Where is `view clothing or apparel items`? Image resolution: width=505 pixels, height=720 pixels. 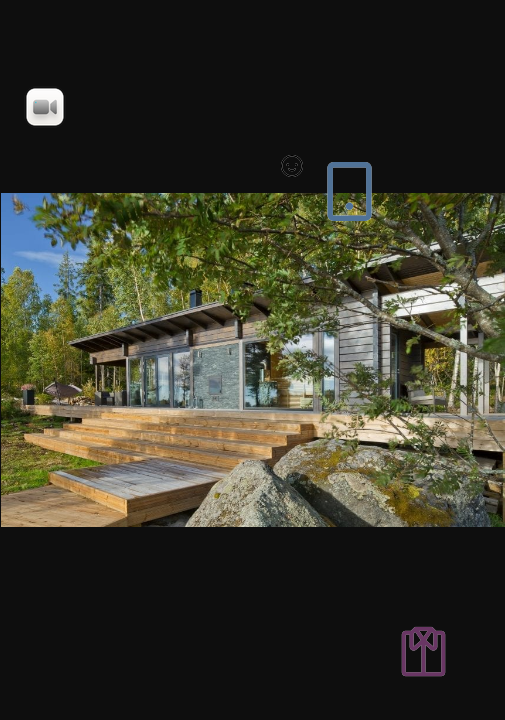 view clothing or apparel items is located at coordinates (423, 652).